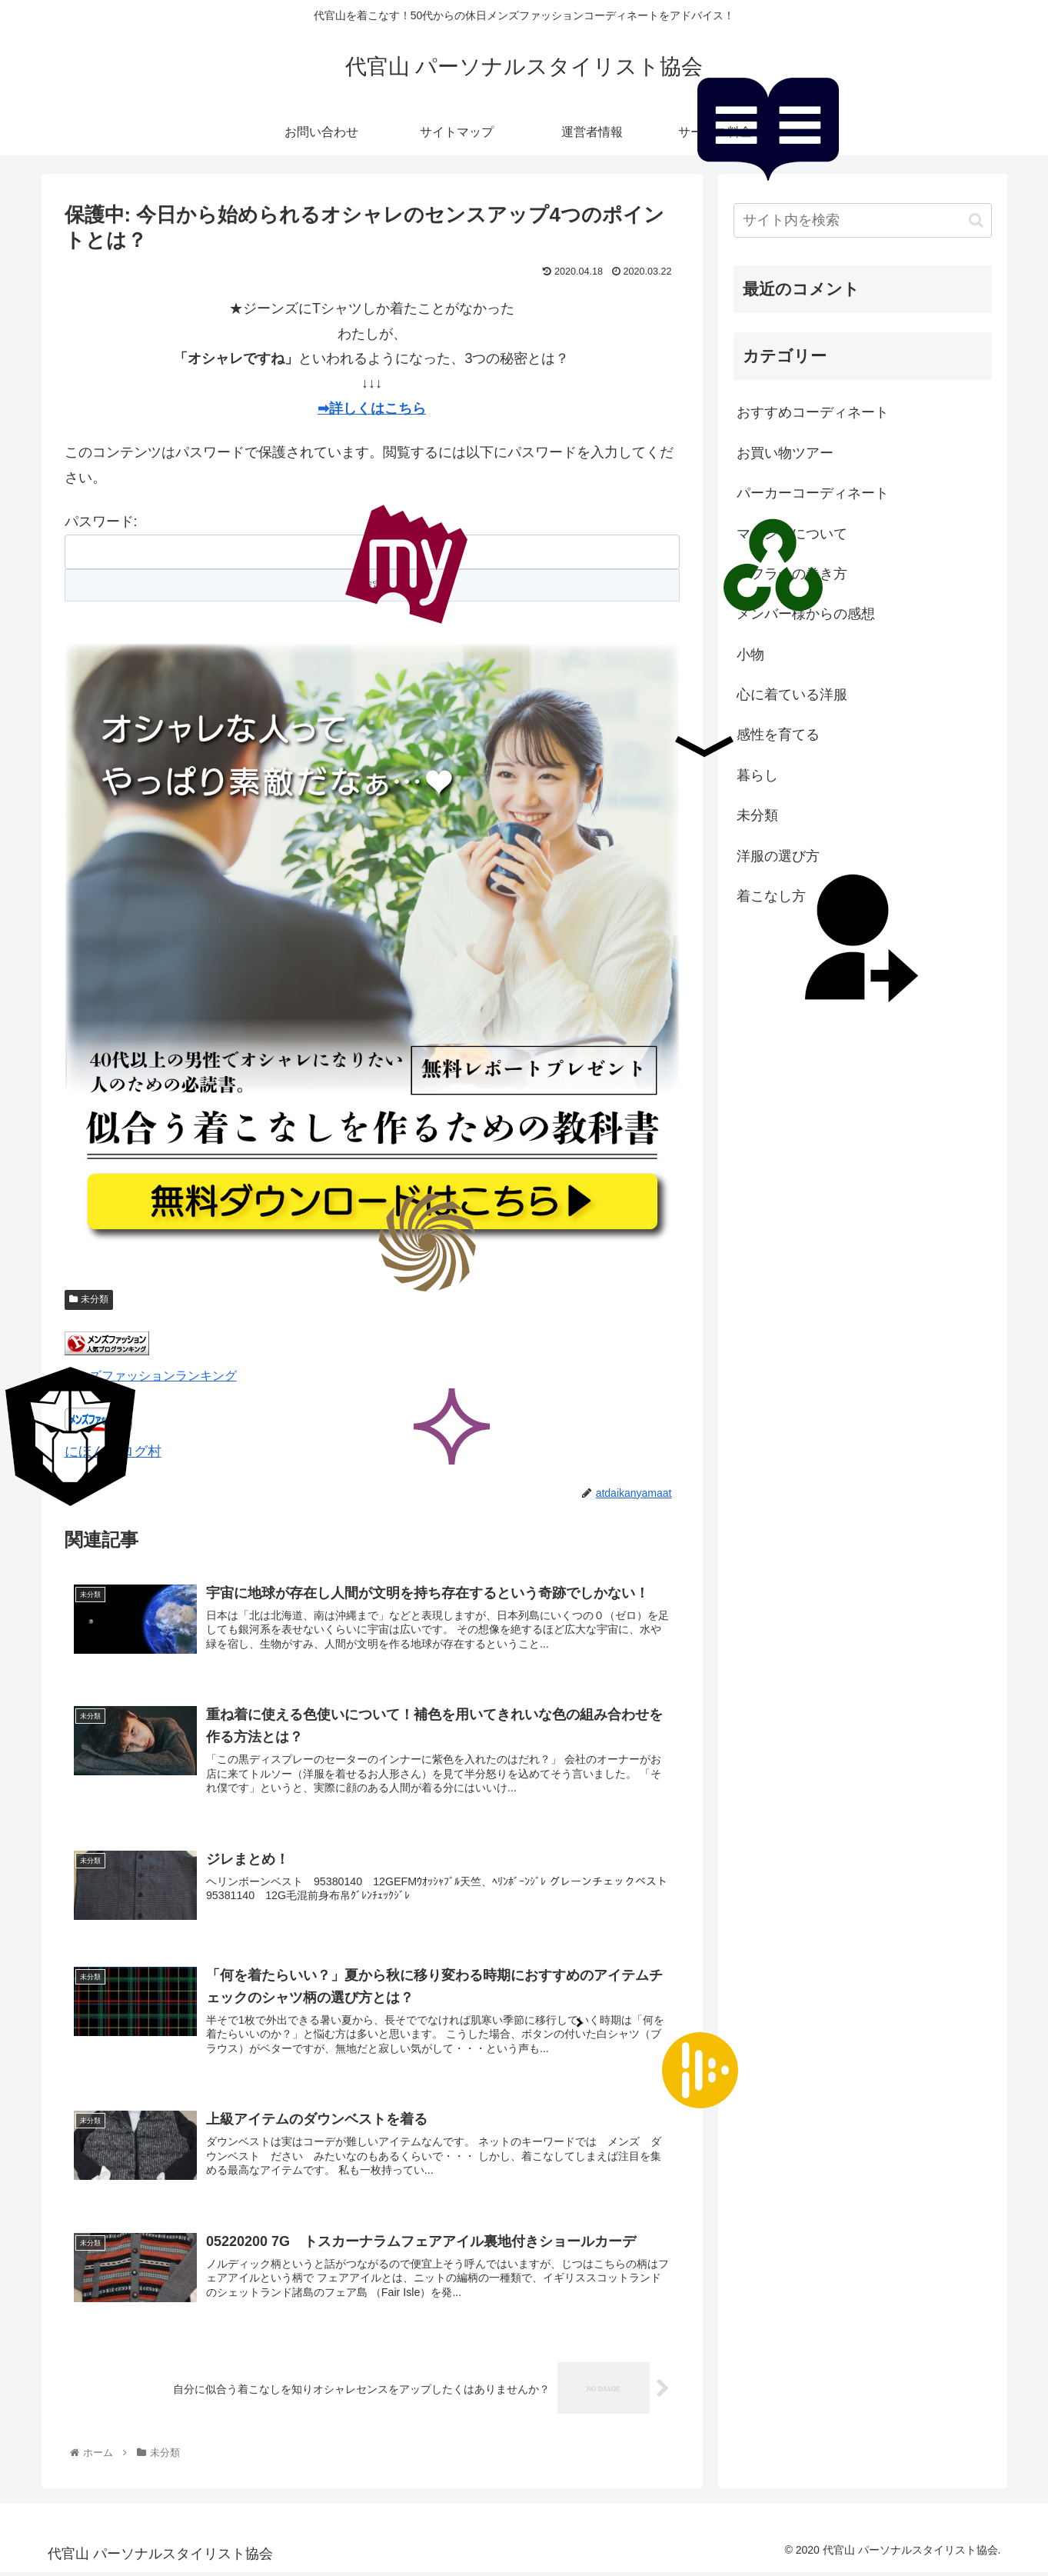 This screenshot has height=2576, width=1048. What do you see at coordinates (853, 940) in the screenshot?
I see `share user profile with others` at bounding box center [853, 940].